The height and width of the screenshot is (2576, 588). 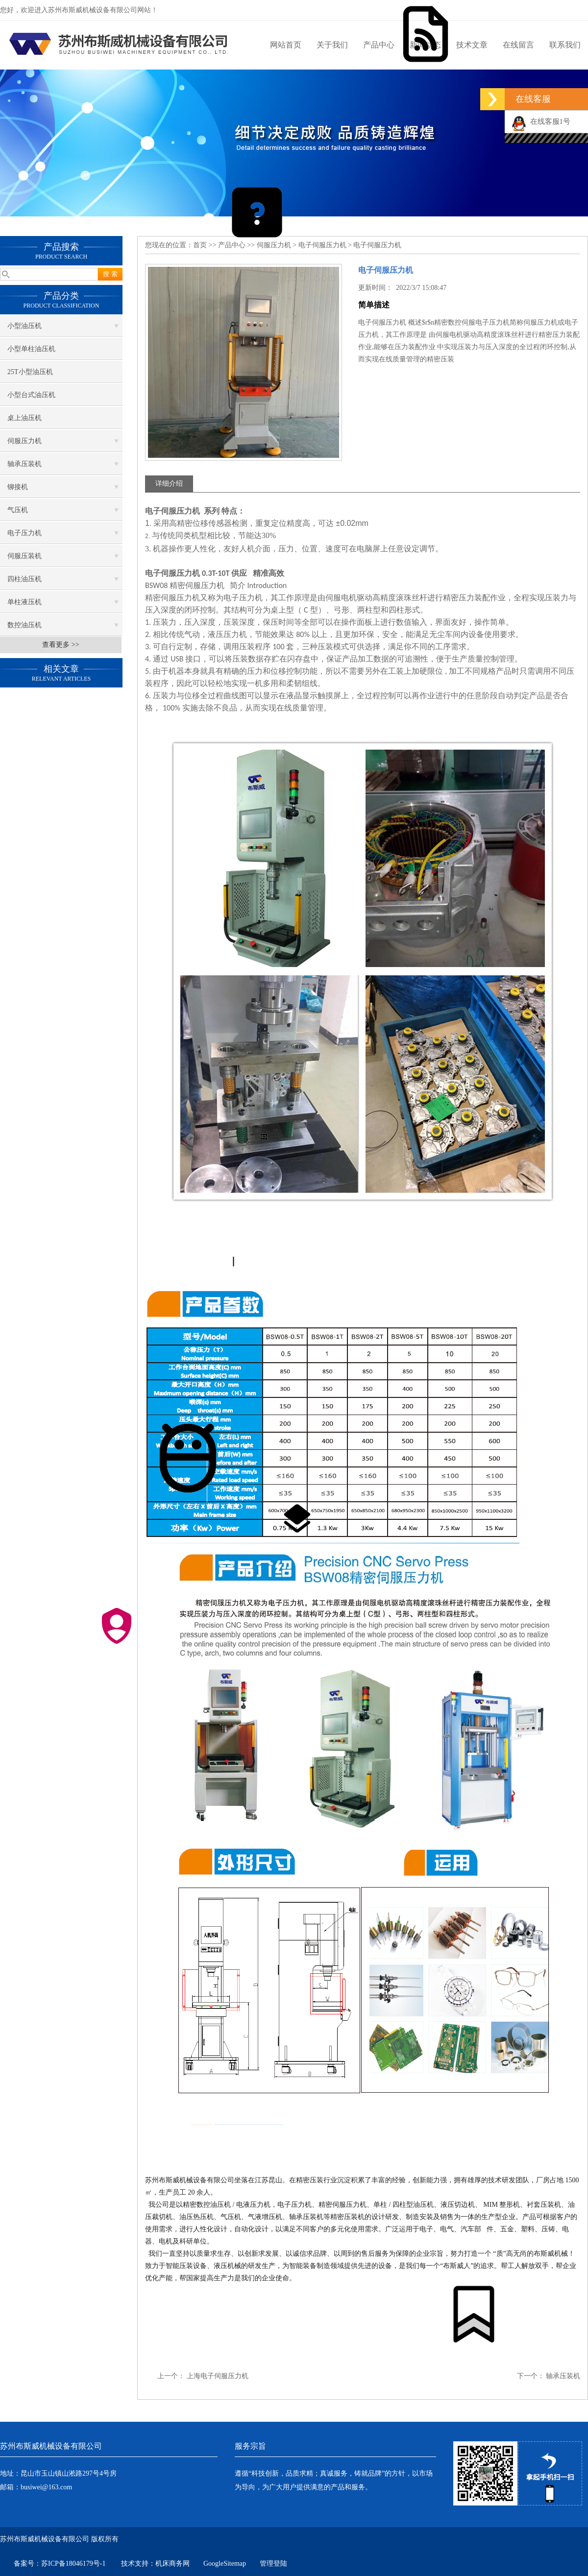 What do you see at coordinates (233, 1261) in the screenshot?
I see `indicates information or help tooltip` at bounding box center [233, 1261].